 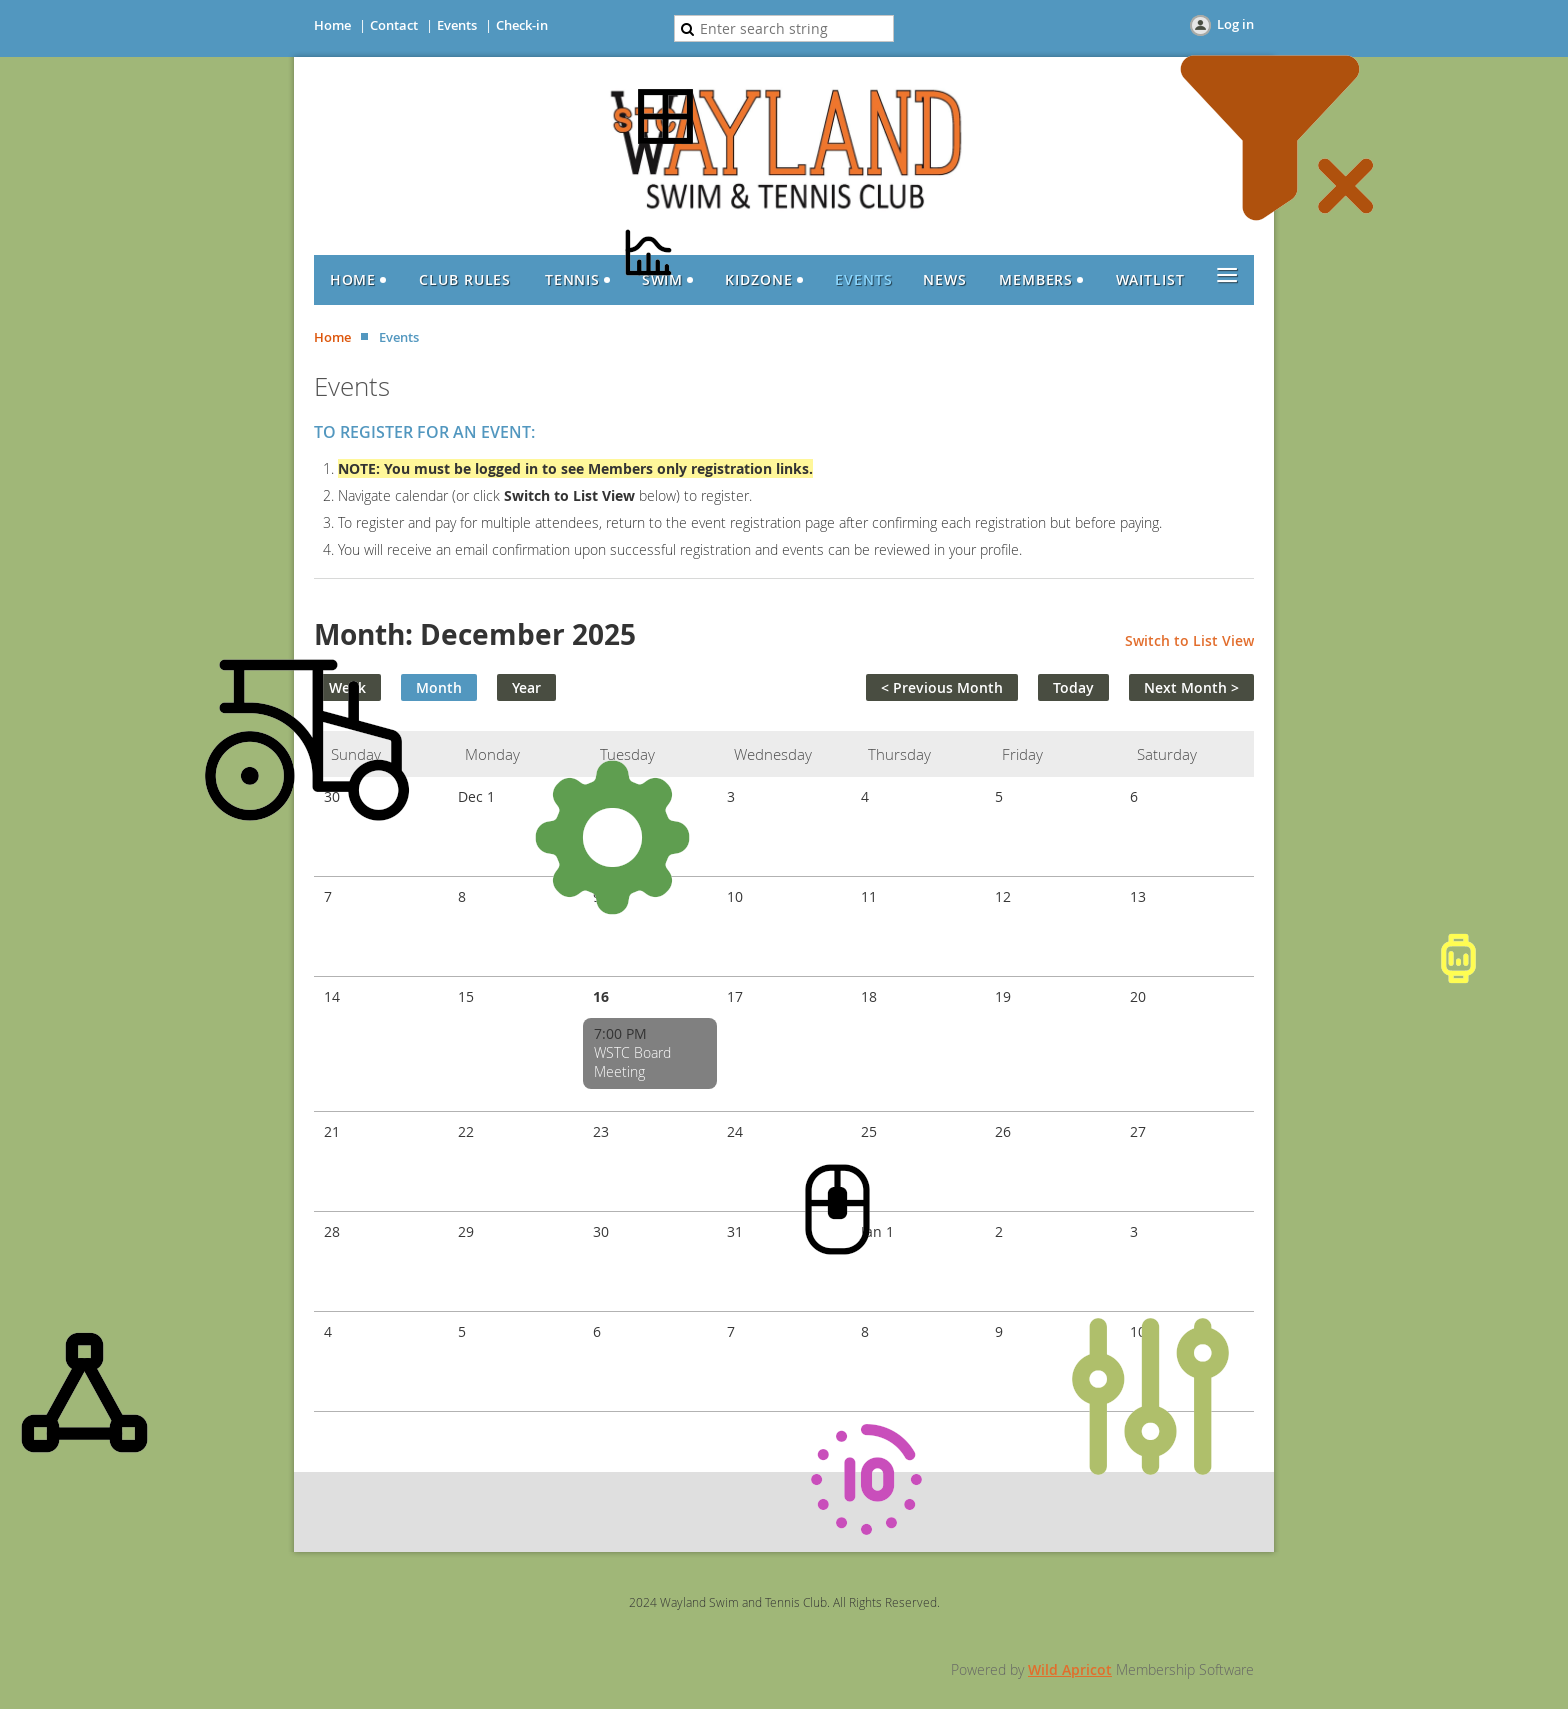 I want to click on access farming or agricultural features, so click(x=303, y=736).